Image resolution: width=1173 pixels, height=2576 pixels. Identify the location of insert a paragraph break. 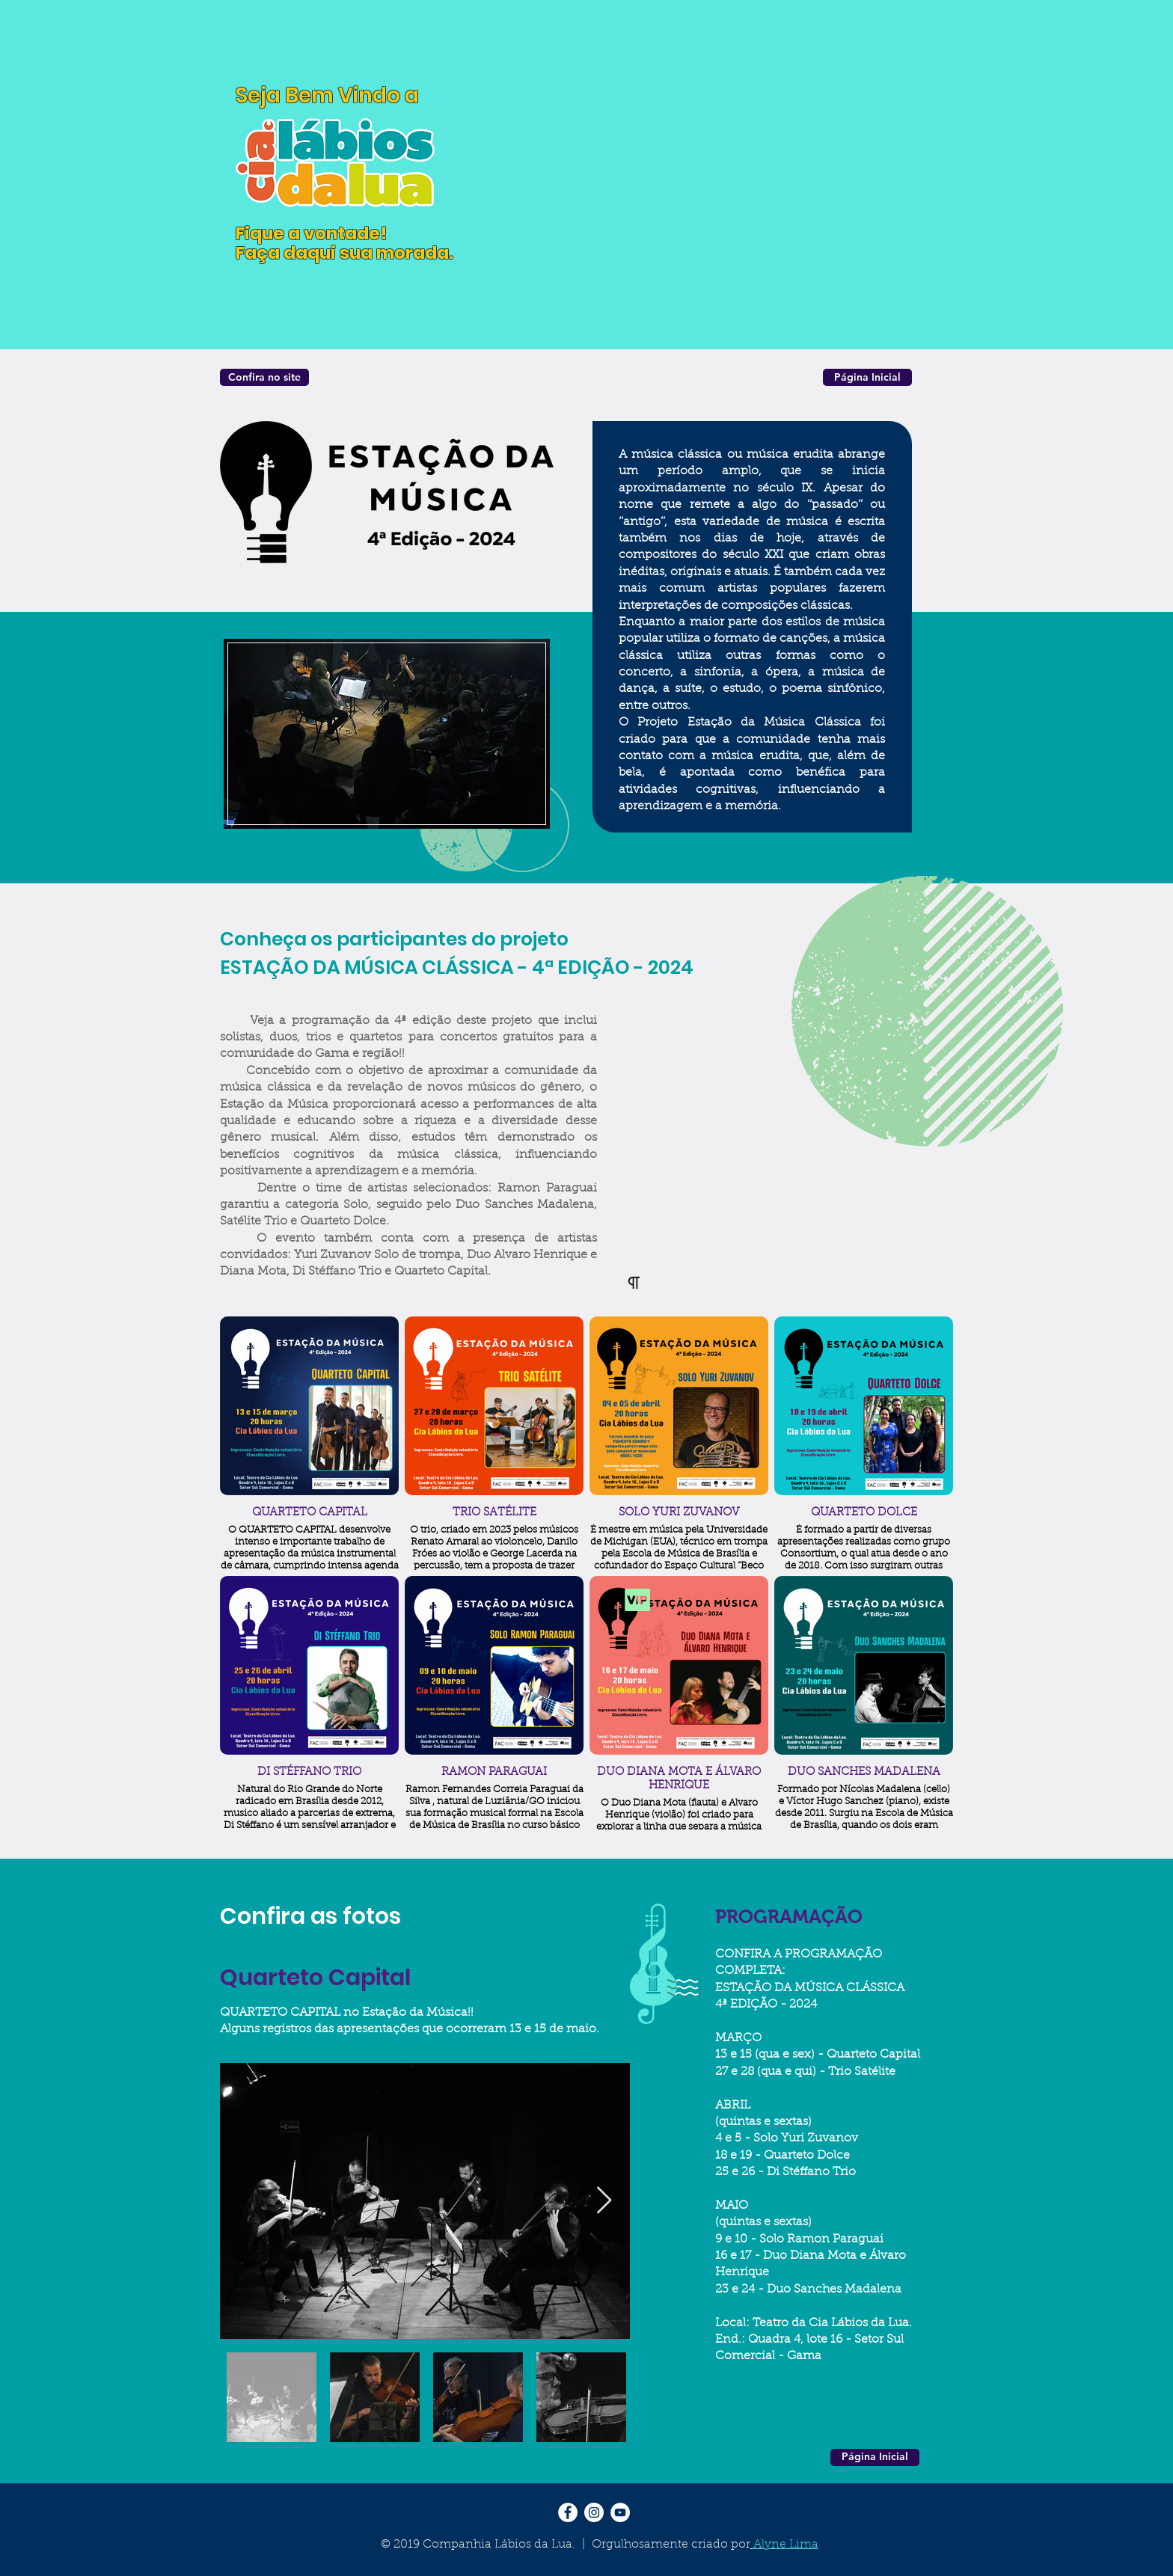
(634, 1282).